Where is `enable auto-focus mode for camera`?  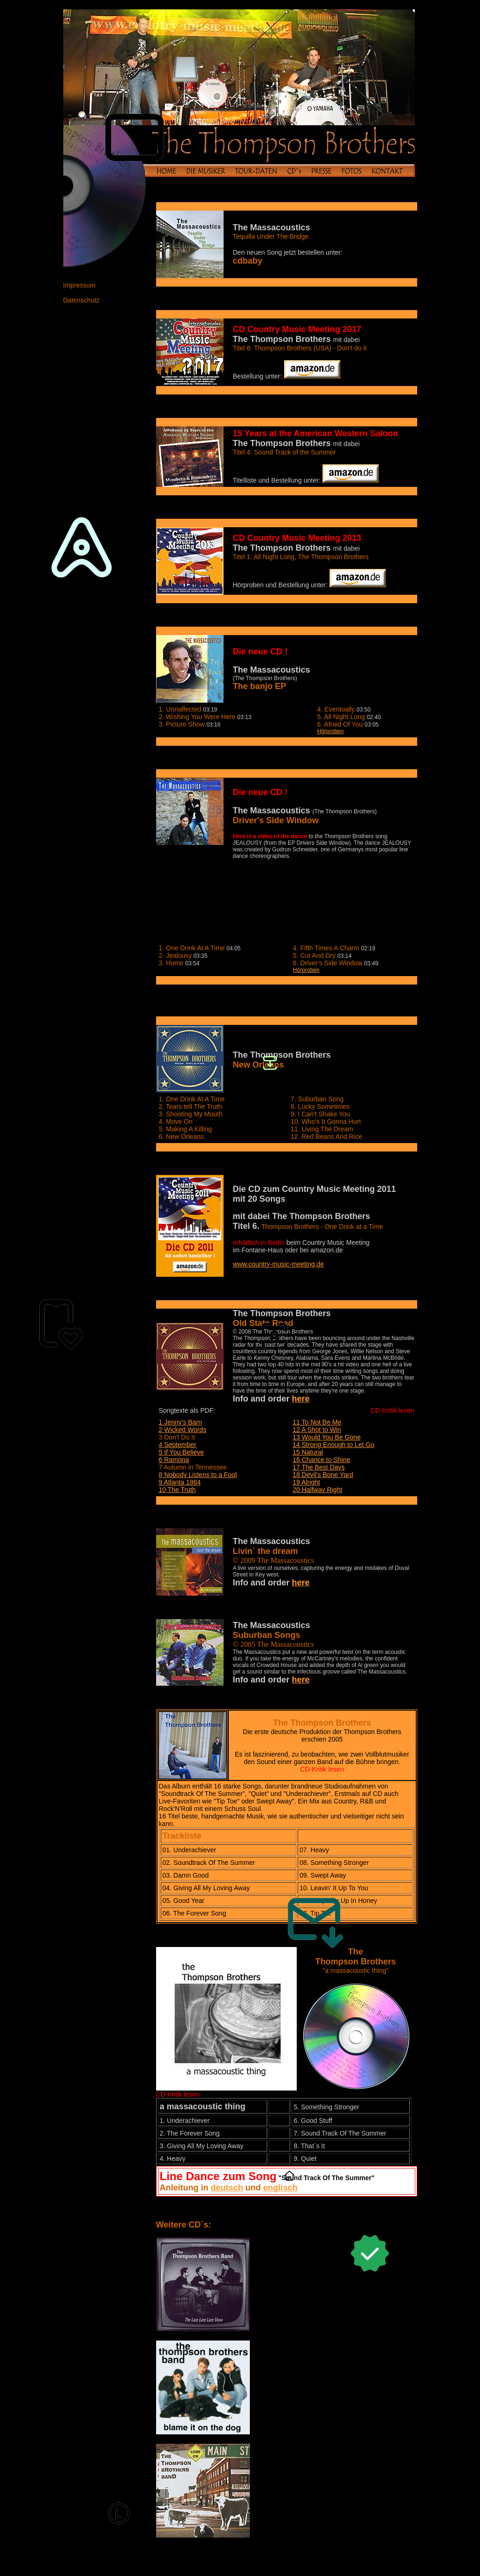 enable auto-focus mode for camera is located at coordinates (274, 1336).